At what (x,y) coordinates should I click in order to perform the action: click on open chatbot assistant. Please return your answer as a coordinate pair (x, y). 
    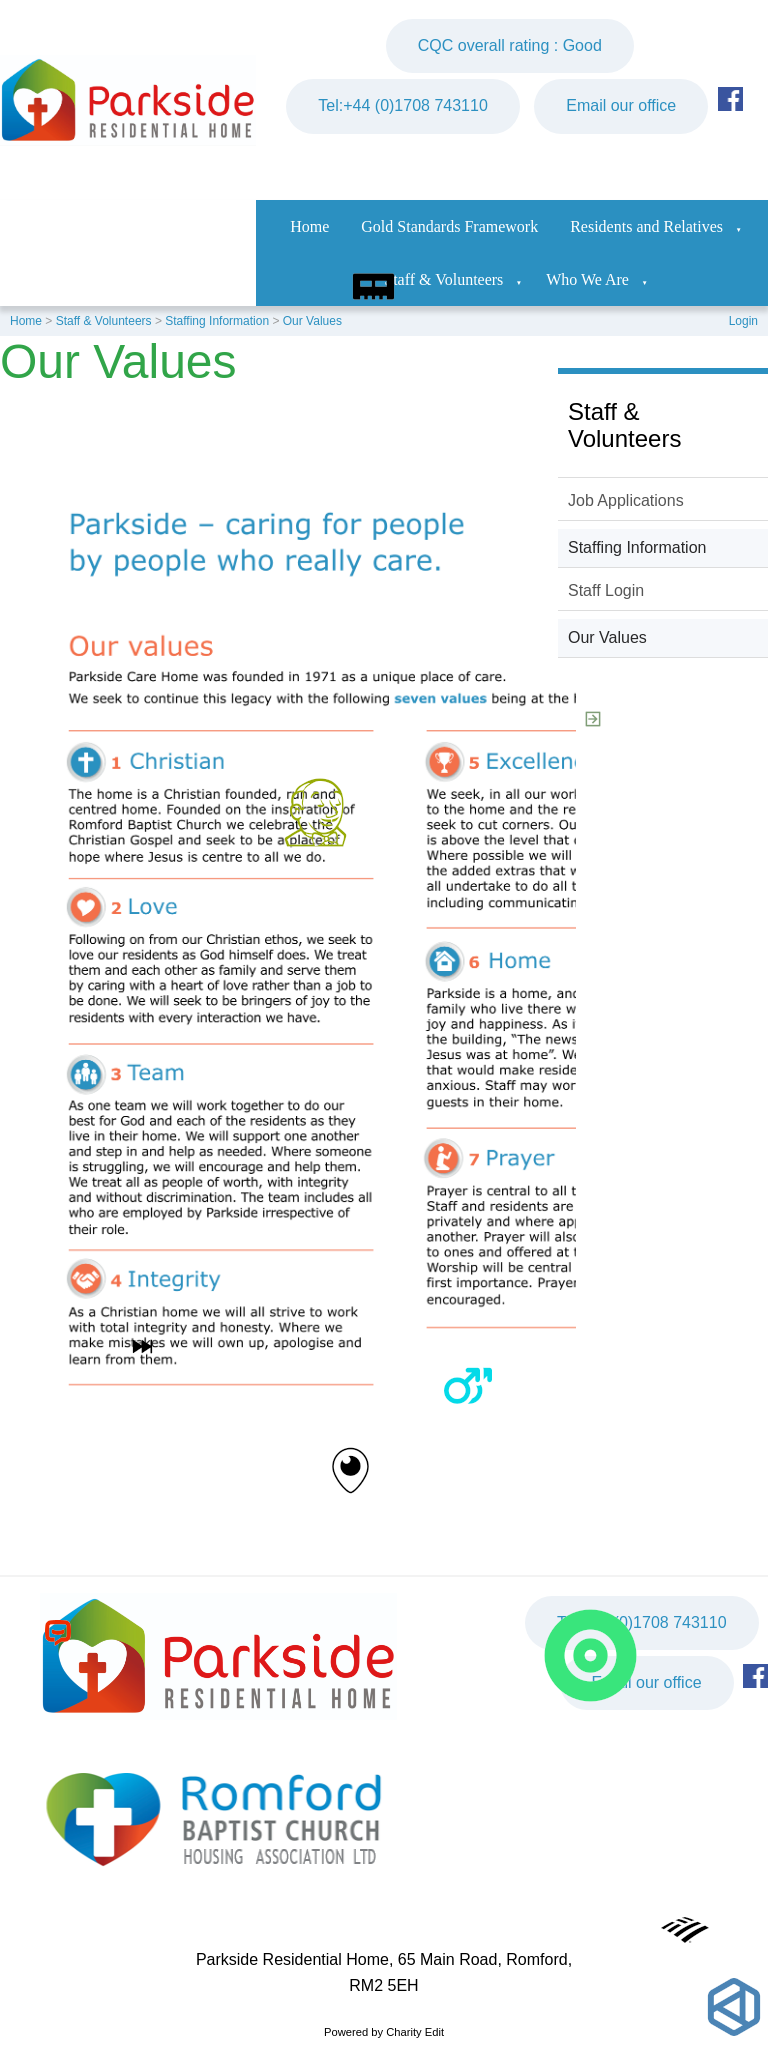
    Looking at the image, I should click on (58, 1633).